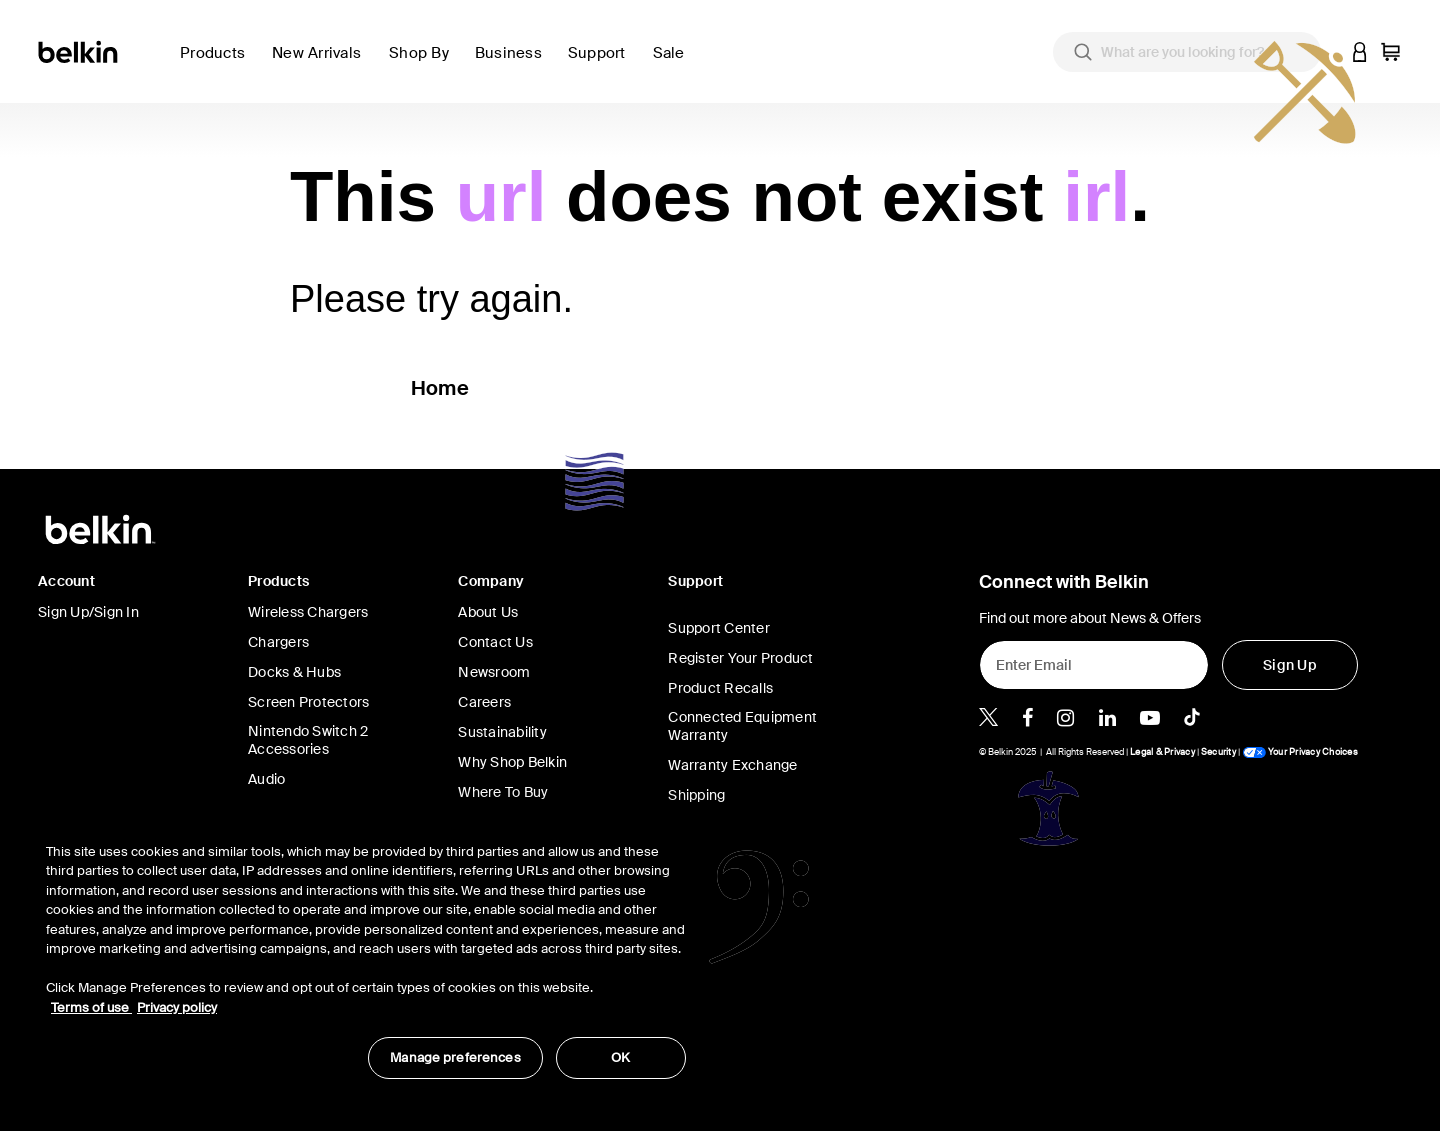  I want to click on dig-dug game icon, so click(1304, 92).